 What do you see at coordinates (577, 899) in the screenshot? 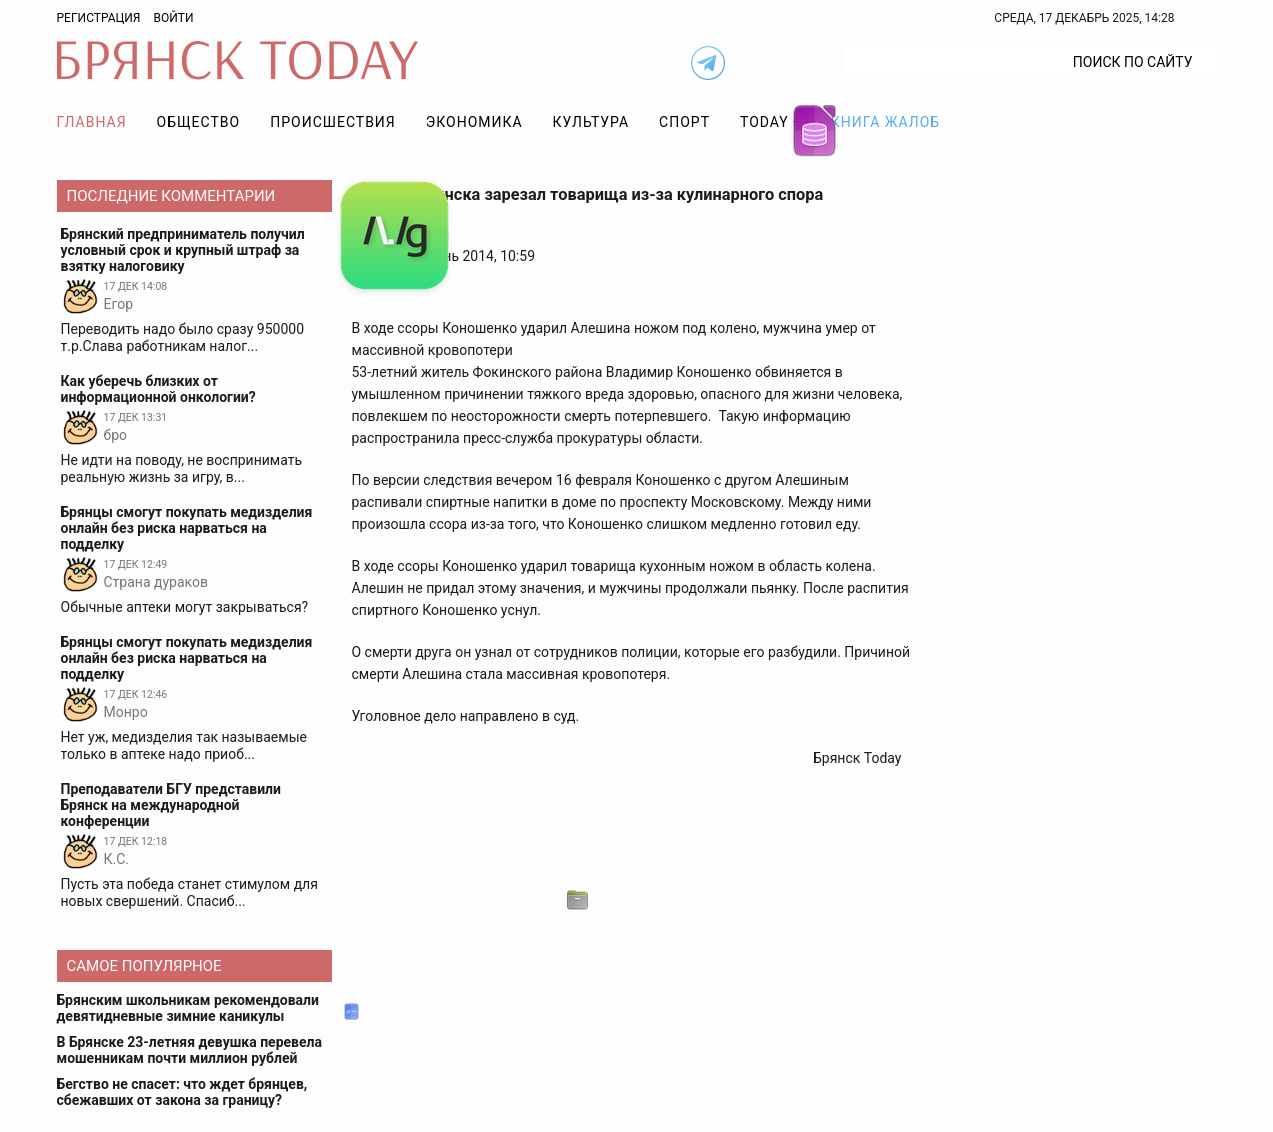
I see `open file manager application` at bounding box center [577, 899].